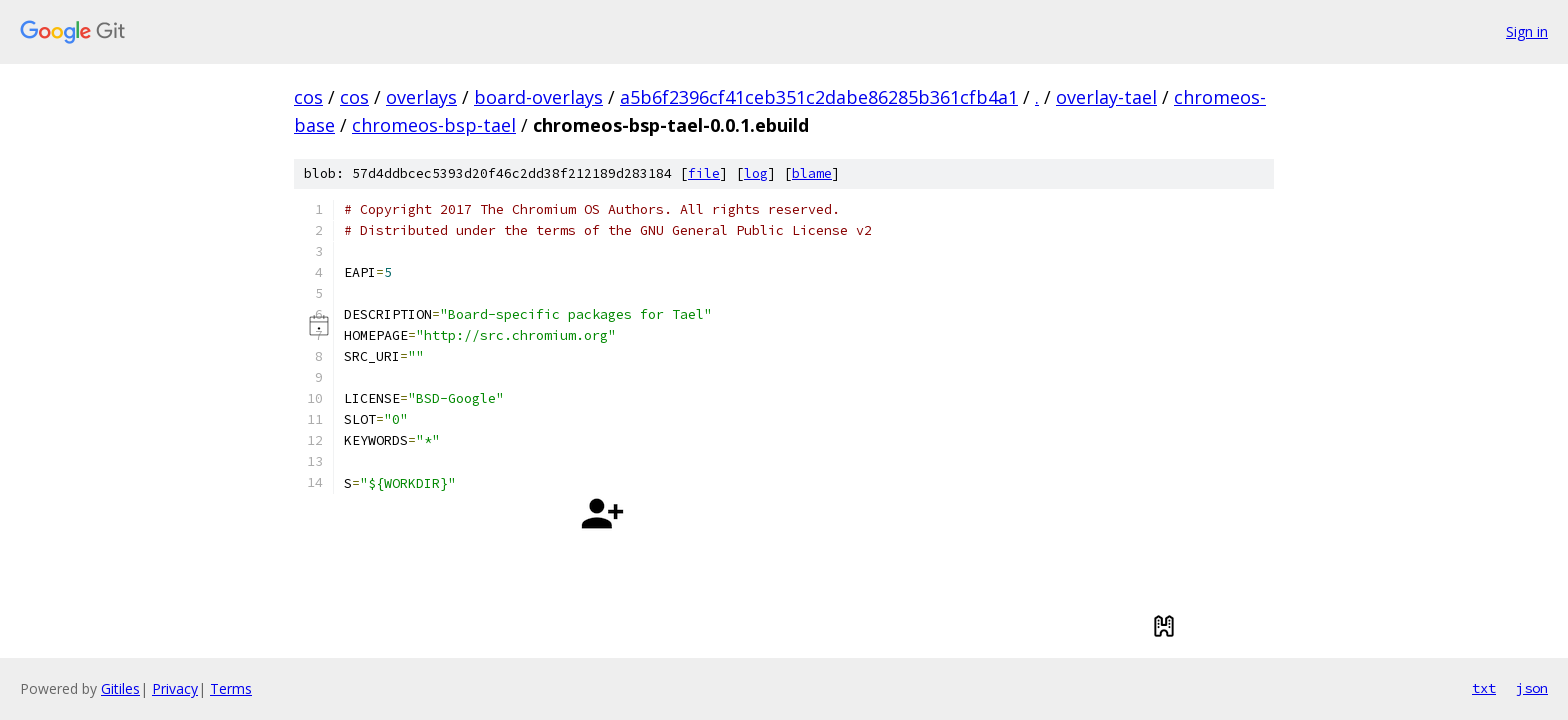  What do you see at coordinates (602, 513) in the screenshot?
I see `add a new contact or friend` at bounding box center [602, 513].